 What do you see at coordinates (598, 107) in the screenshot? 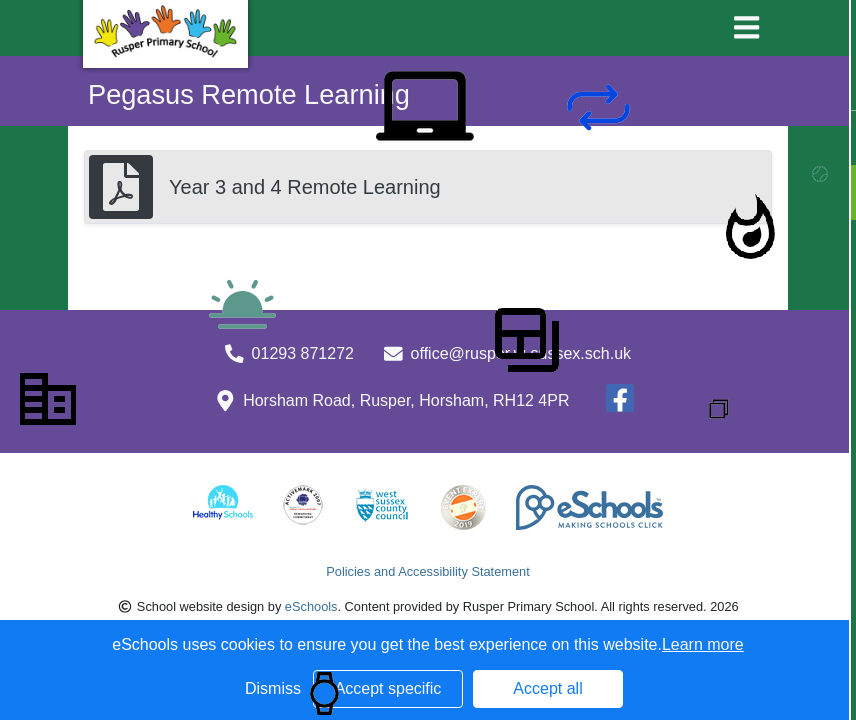
I see `enable repeat or loop playback` at bounding box center [598, 107].